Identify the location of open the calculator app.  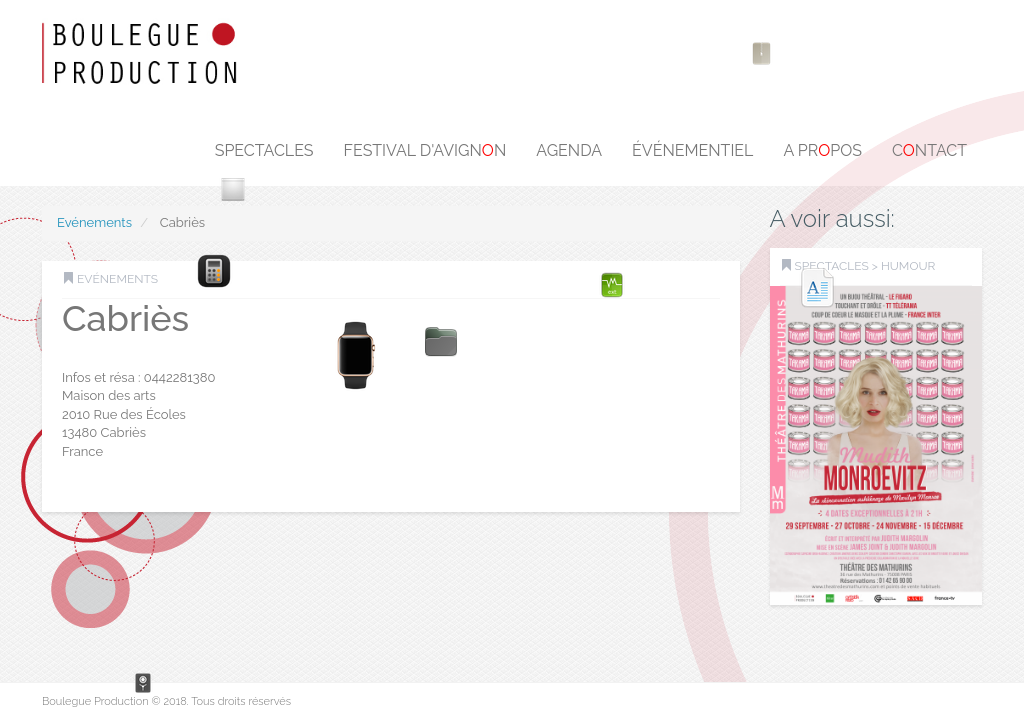
(214, 271).